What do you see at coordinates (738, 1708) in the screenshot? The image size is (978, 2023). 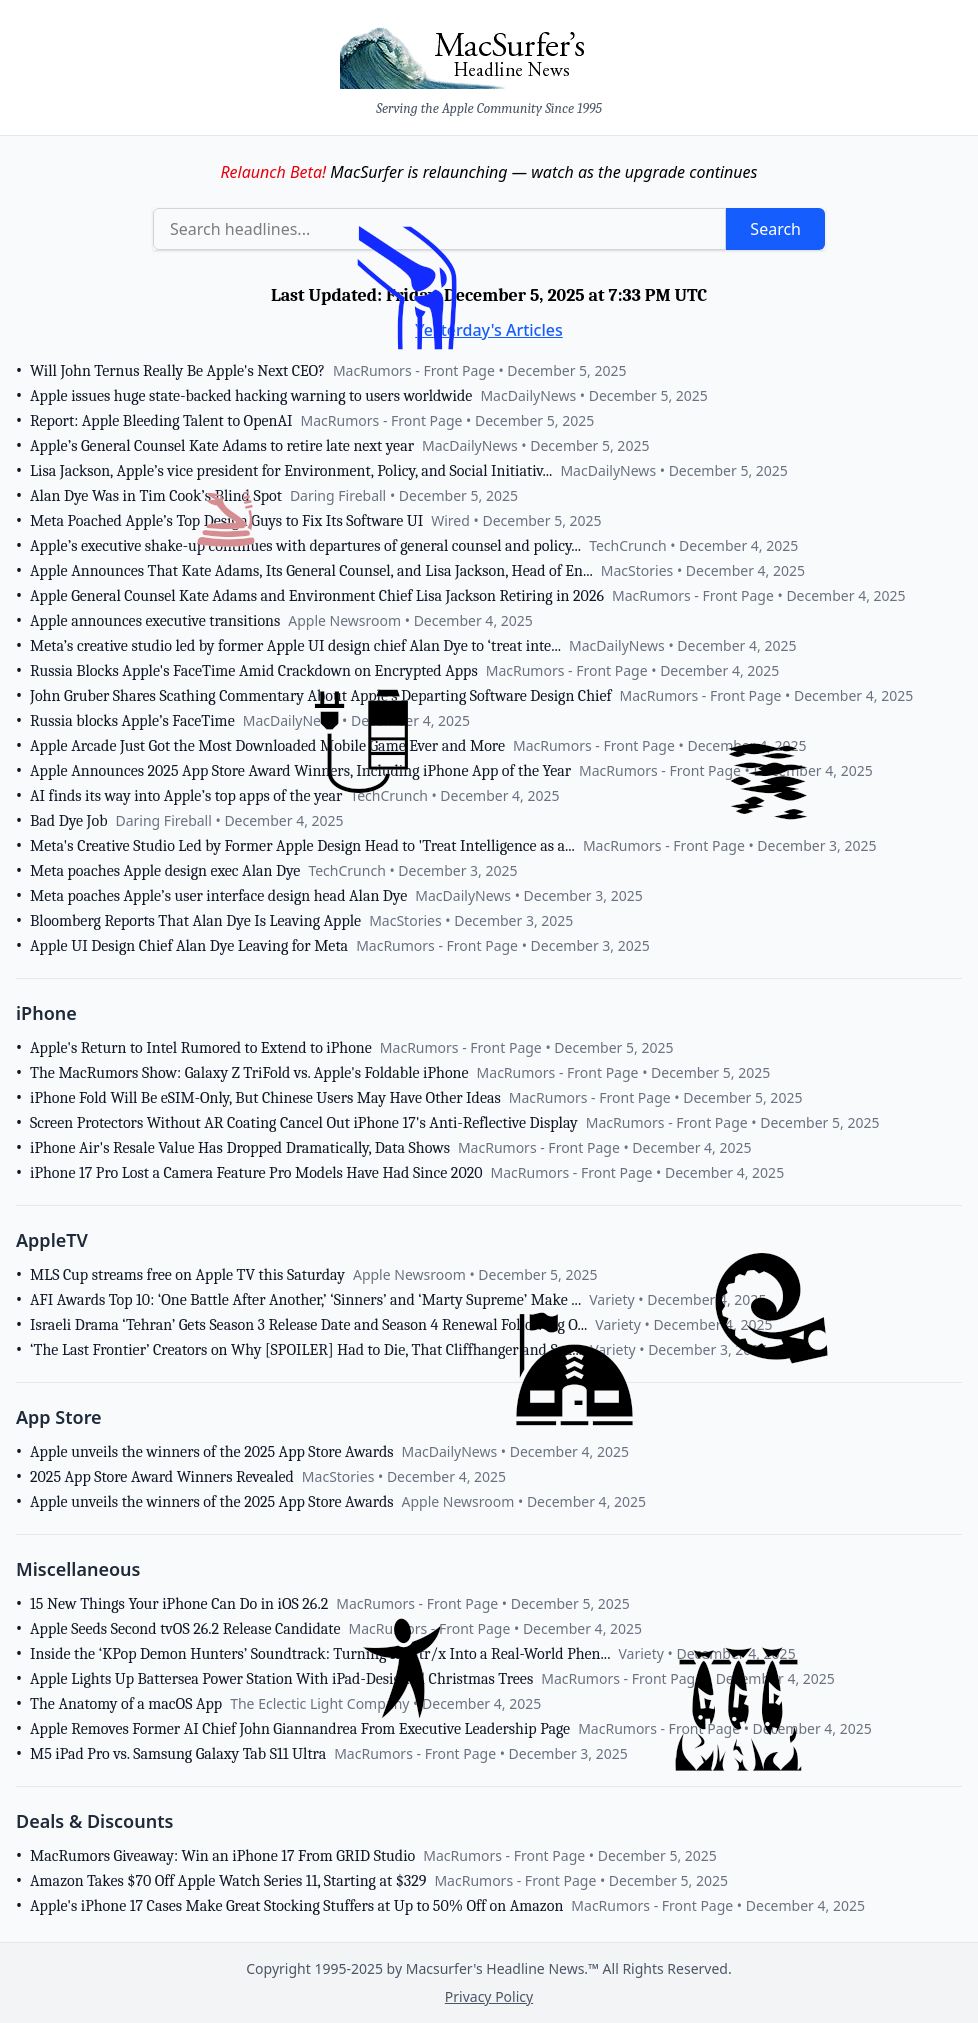 I see `smoke fish at a cooking station` at bounding box center [738, 1708].